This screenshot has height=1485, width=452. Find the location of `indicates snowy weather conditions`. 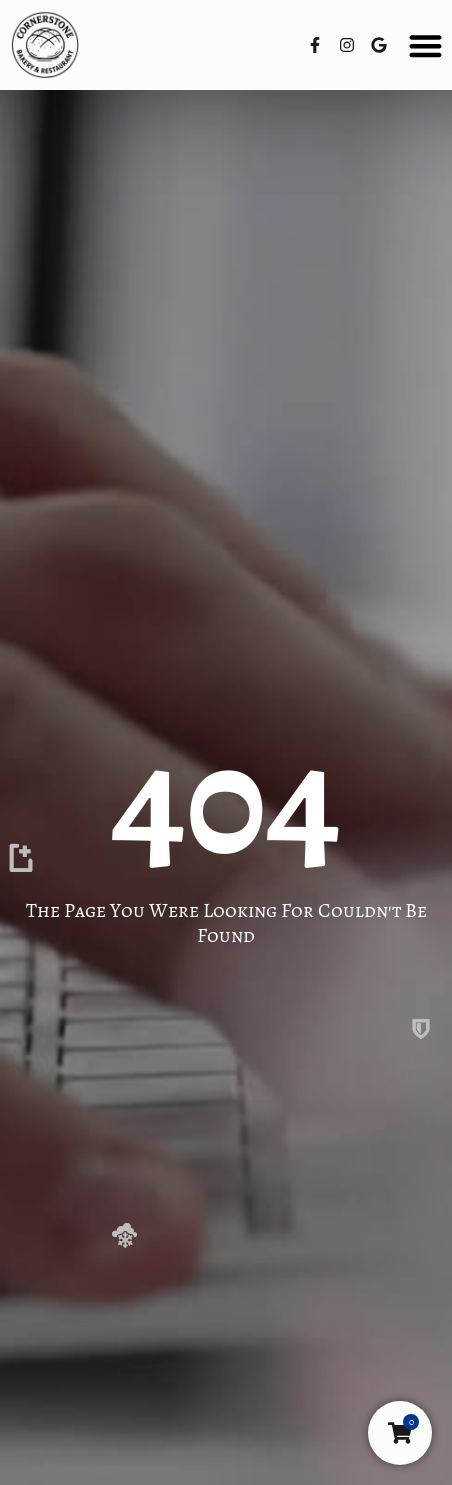

indicates snowy weather conditions is located at coordinates (124, 1235).